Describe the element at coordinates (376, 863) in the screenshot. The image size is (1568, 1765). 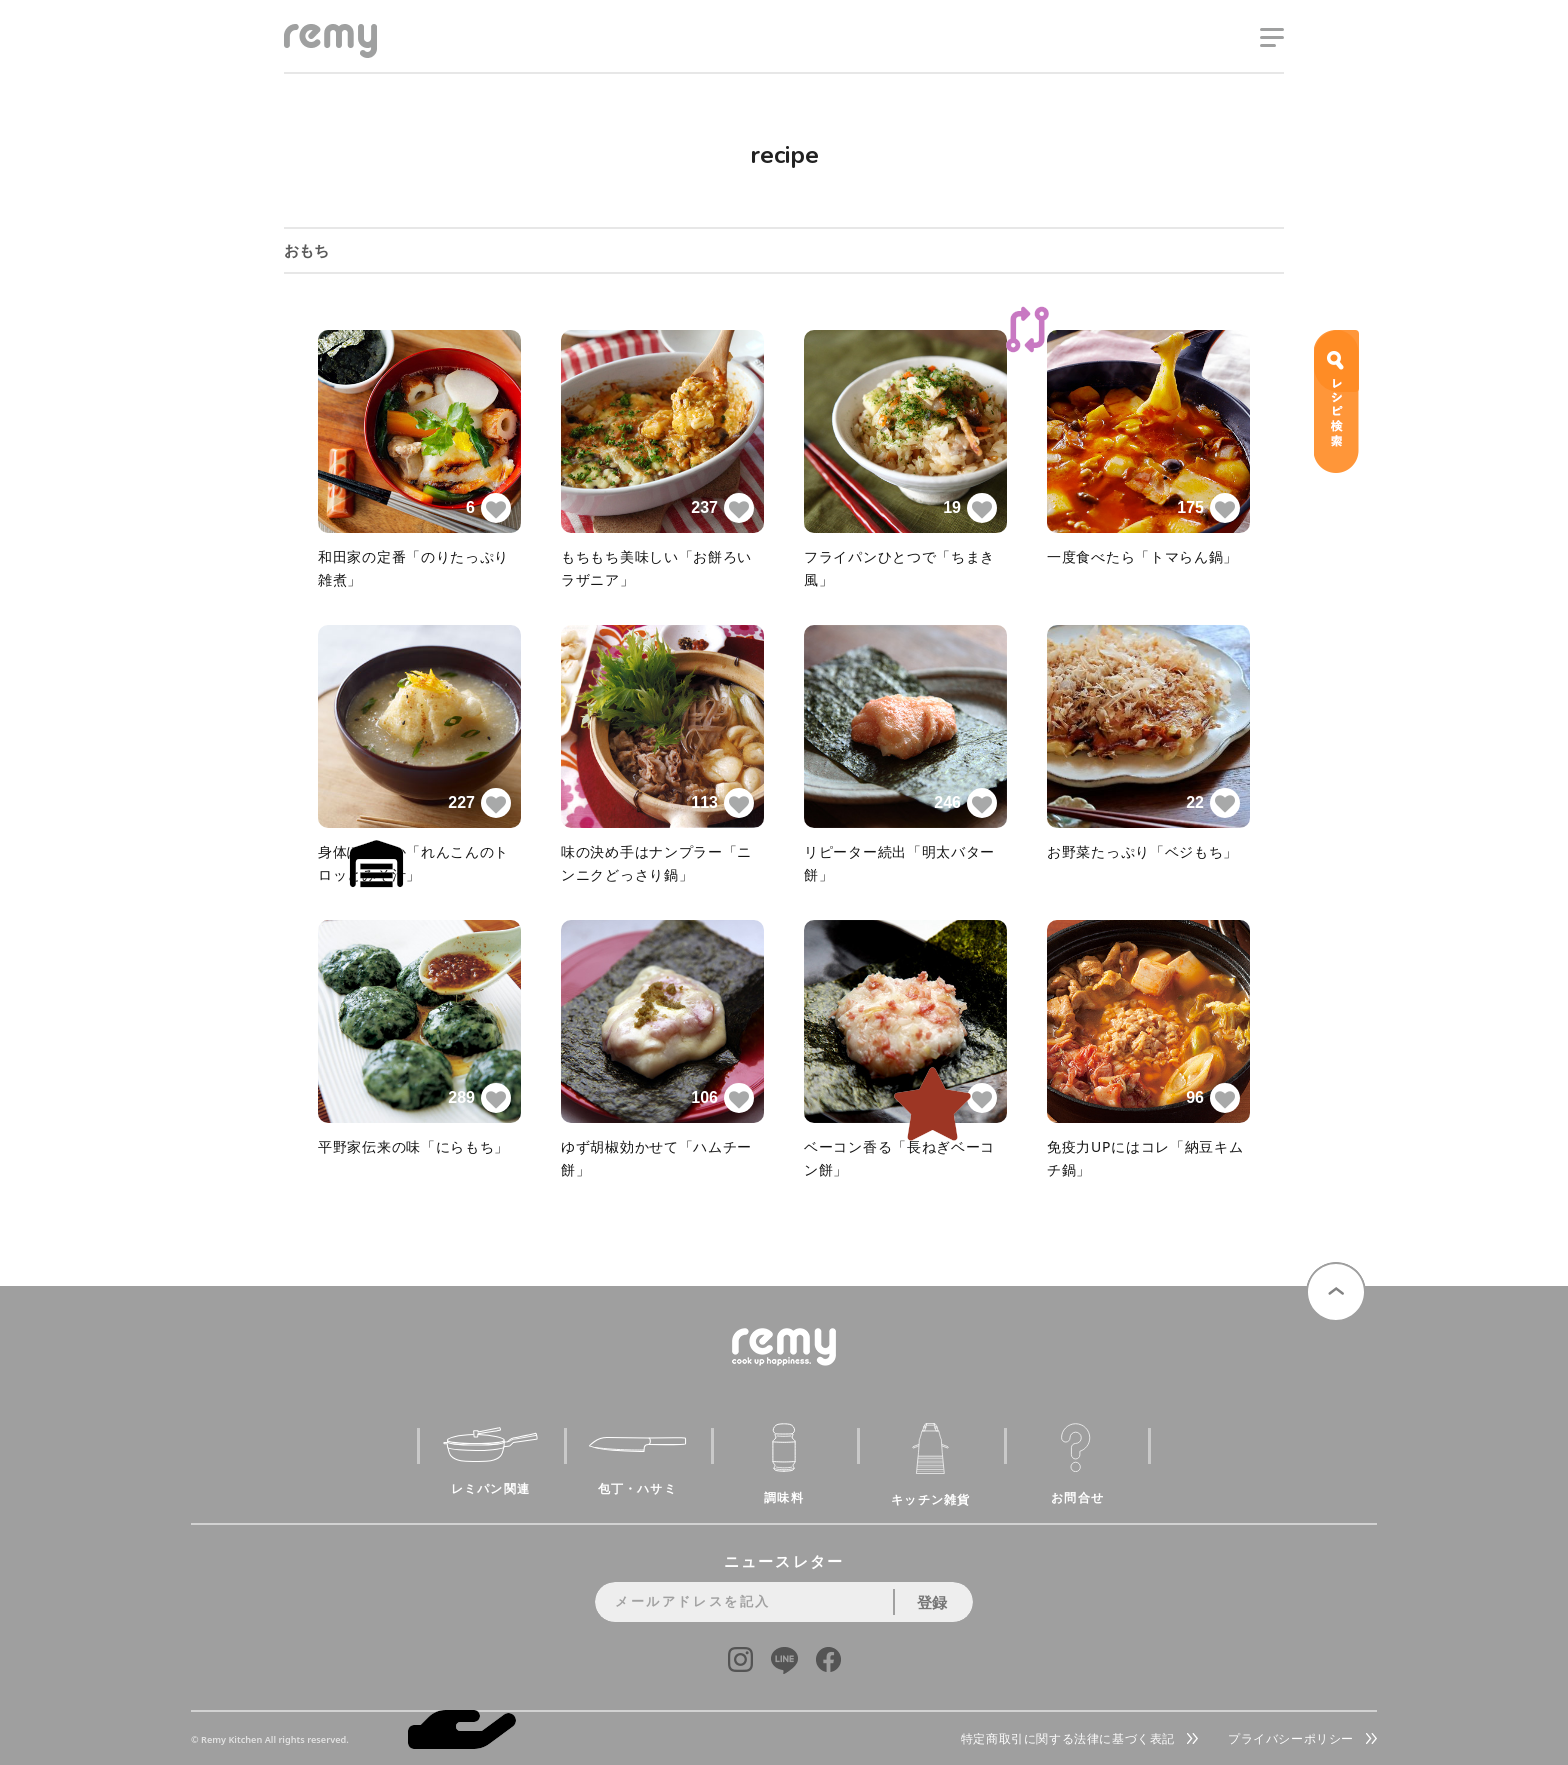
I see `access warehouse or storage inventory` at that location.